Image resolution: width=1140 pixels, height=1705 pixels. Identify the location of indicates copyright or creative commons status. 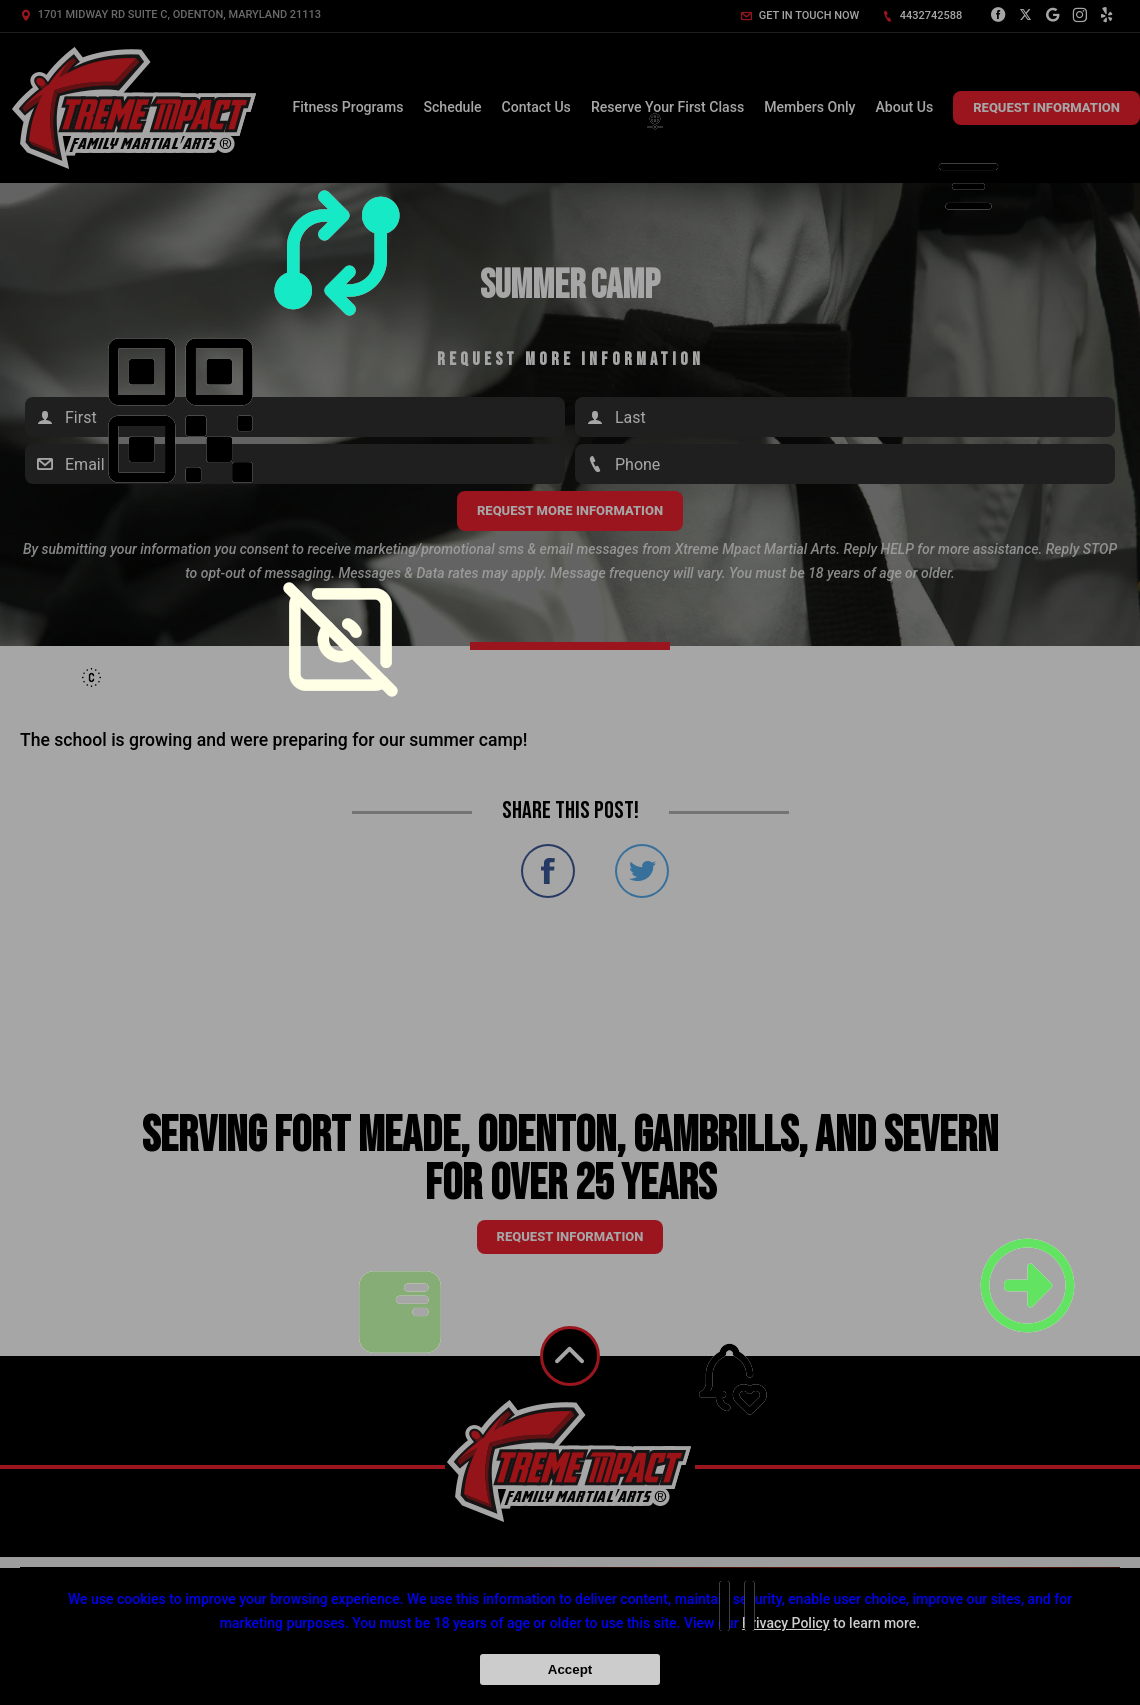
(91, 677).